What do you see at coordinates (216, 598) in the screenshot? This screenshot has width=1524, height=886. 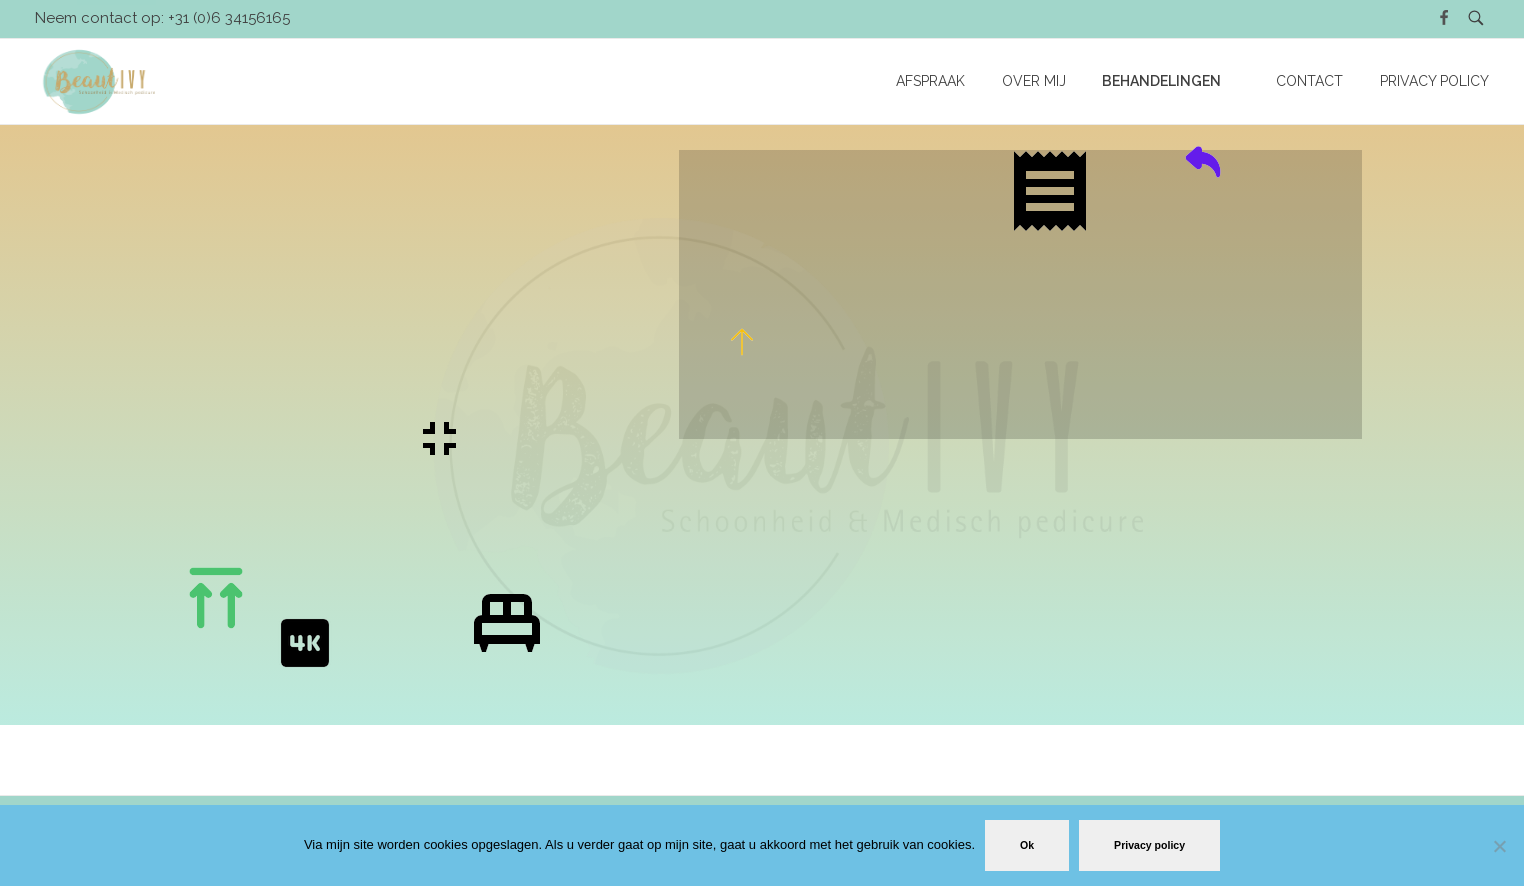 I see `upload multiple files` at bounding box center [216, 598].